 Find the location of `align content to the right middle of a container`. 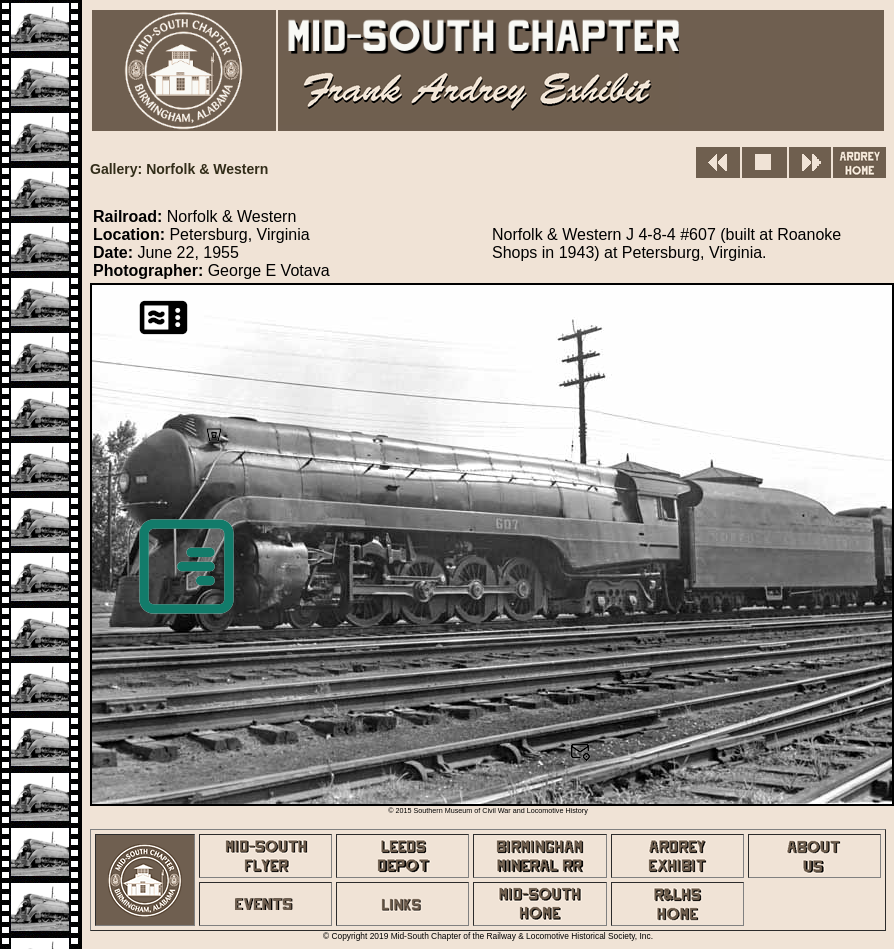

align content to the right middle of a container is located at coordinates (186, 566).